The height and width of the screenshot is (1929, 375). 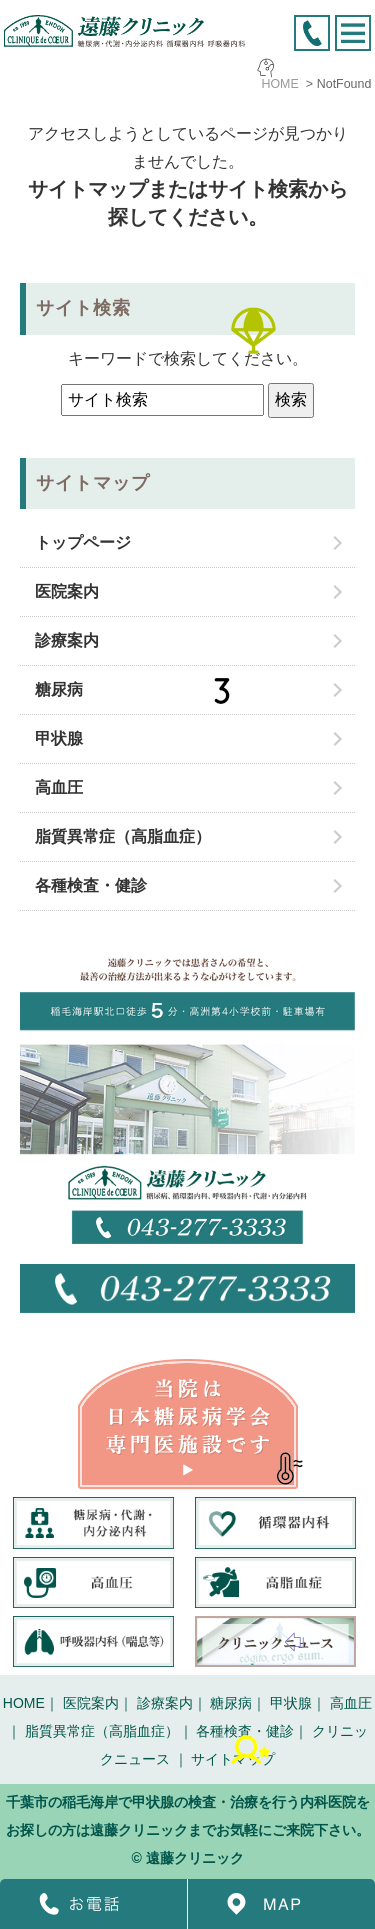 I want to click on access AI or machine learning features, so click(x=266, y=68).